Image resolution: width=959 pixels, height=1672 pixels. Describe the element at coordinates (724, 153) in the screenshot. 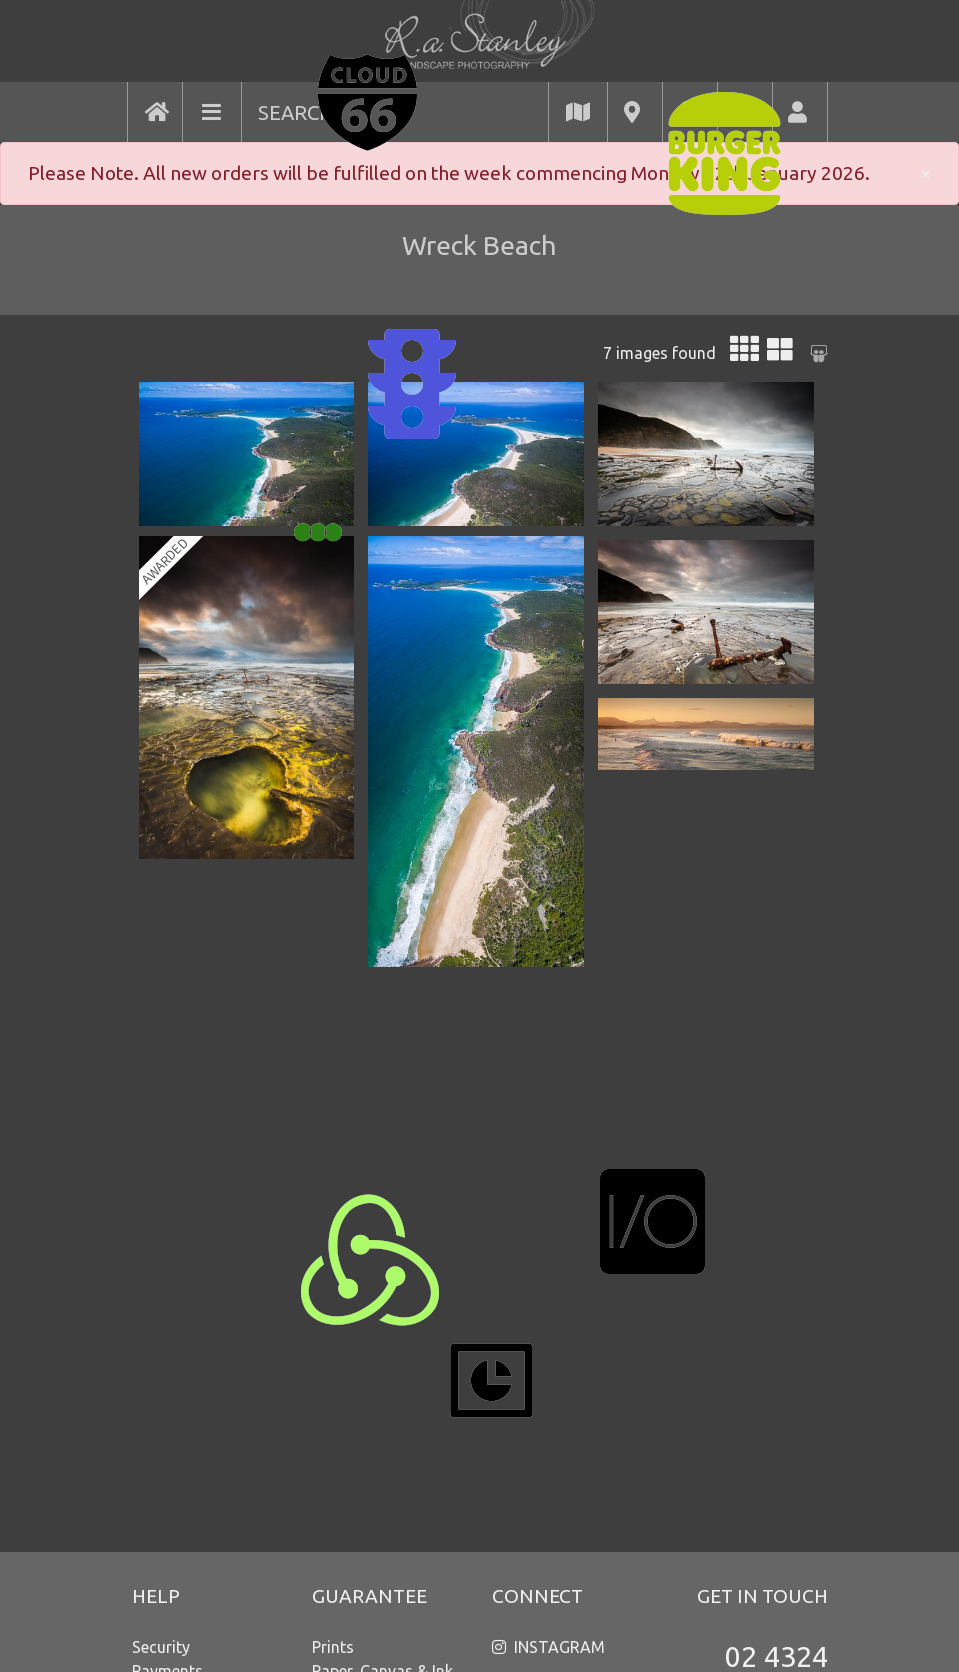

I see `open the Burger King app` at that location.